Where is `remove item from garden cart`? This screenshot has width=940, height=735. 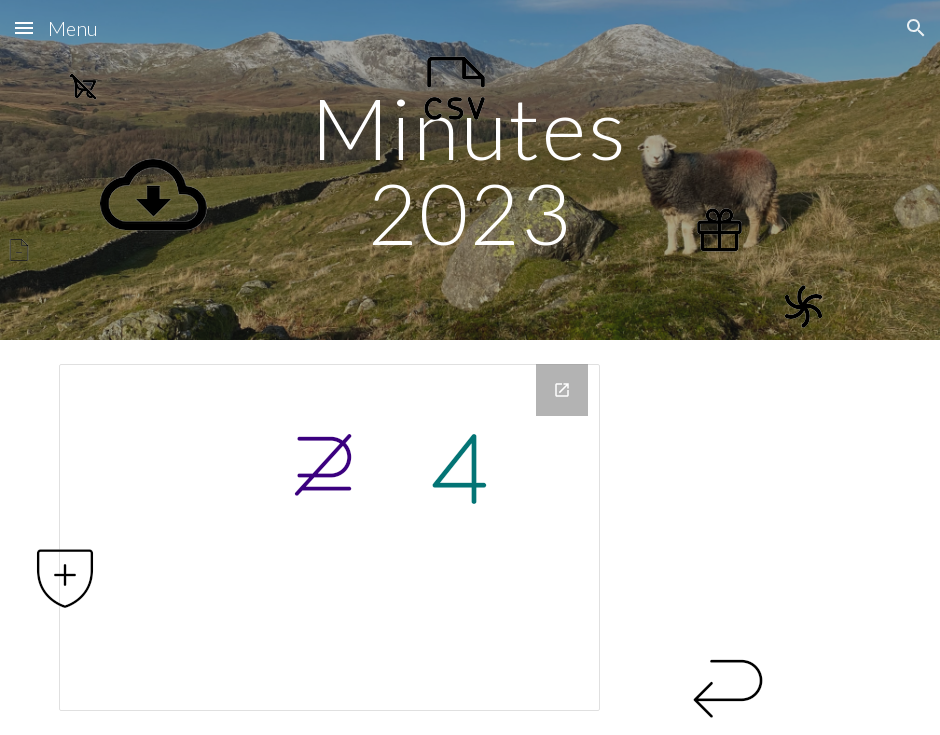
remove item from garden cart is located at coordinates (83, 86).